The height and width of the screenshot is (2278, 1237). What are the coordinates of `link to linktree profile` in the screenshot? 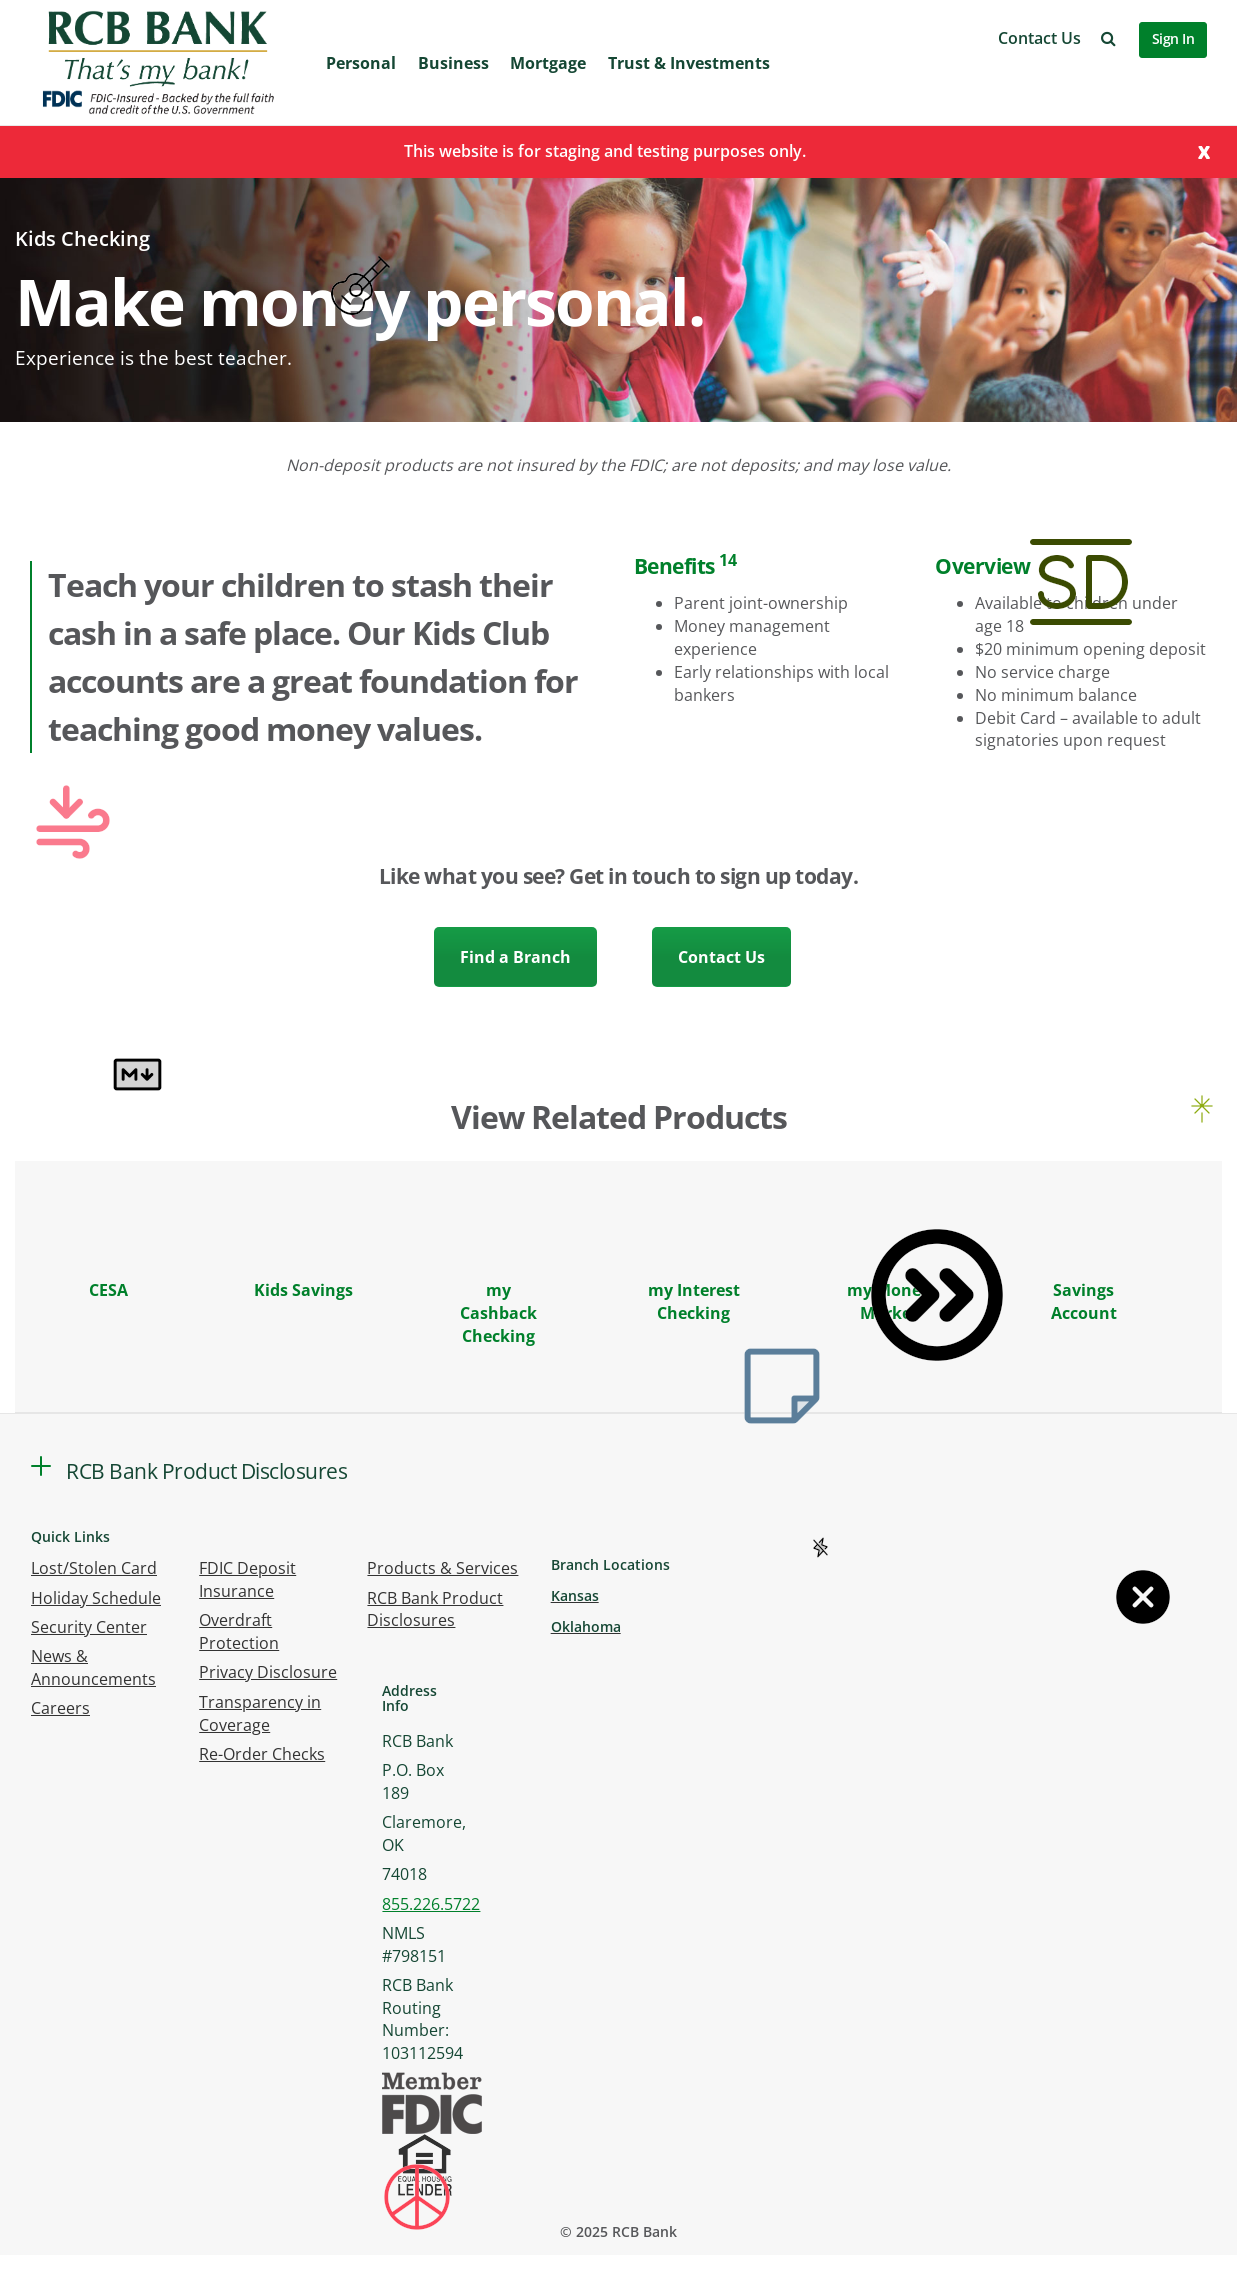 It's located at (1202, 1109).